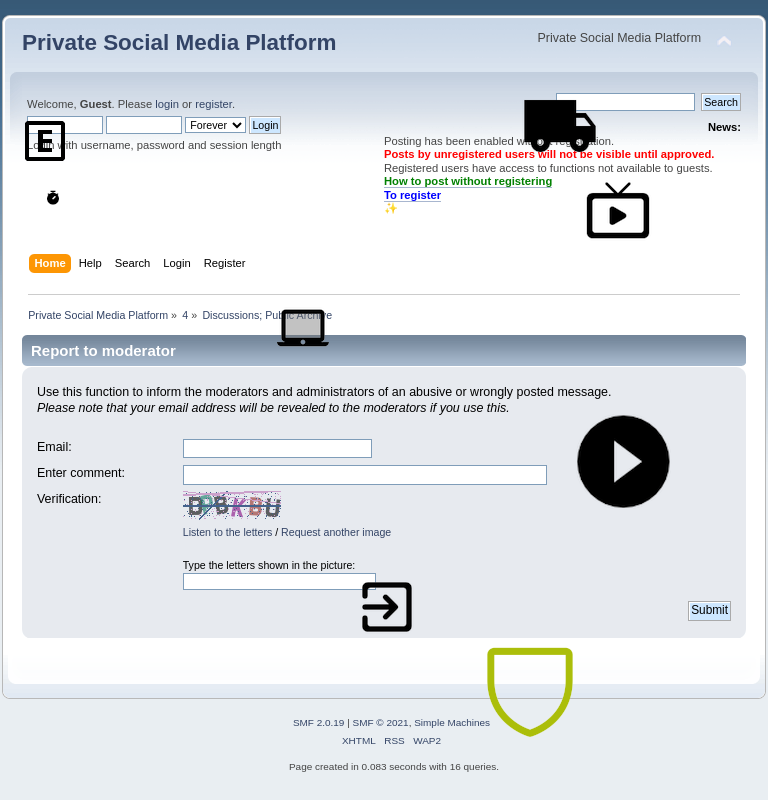 This screenshot has width=768, height=800. I want to click on play media or video content, so click(623, 461).